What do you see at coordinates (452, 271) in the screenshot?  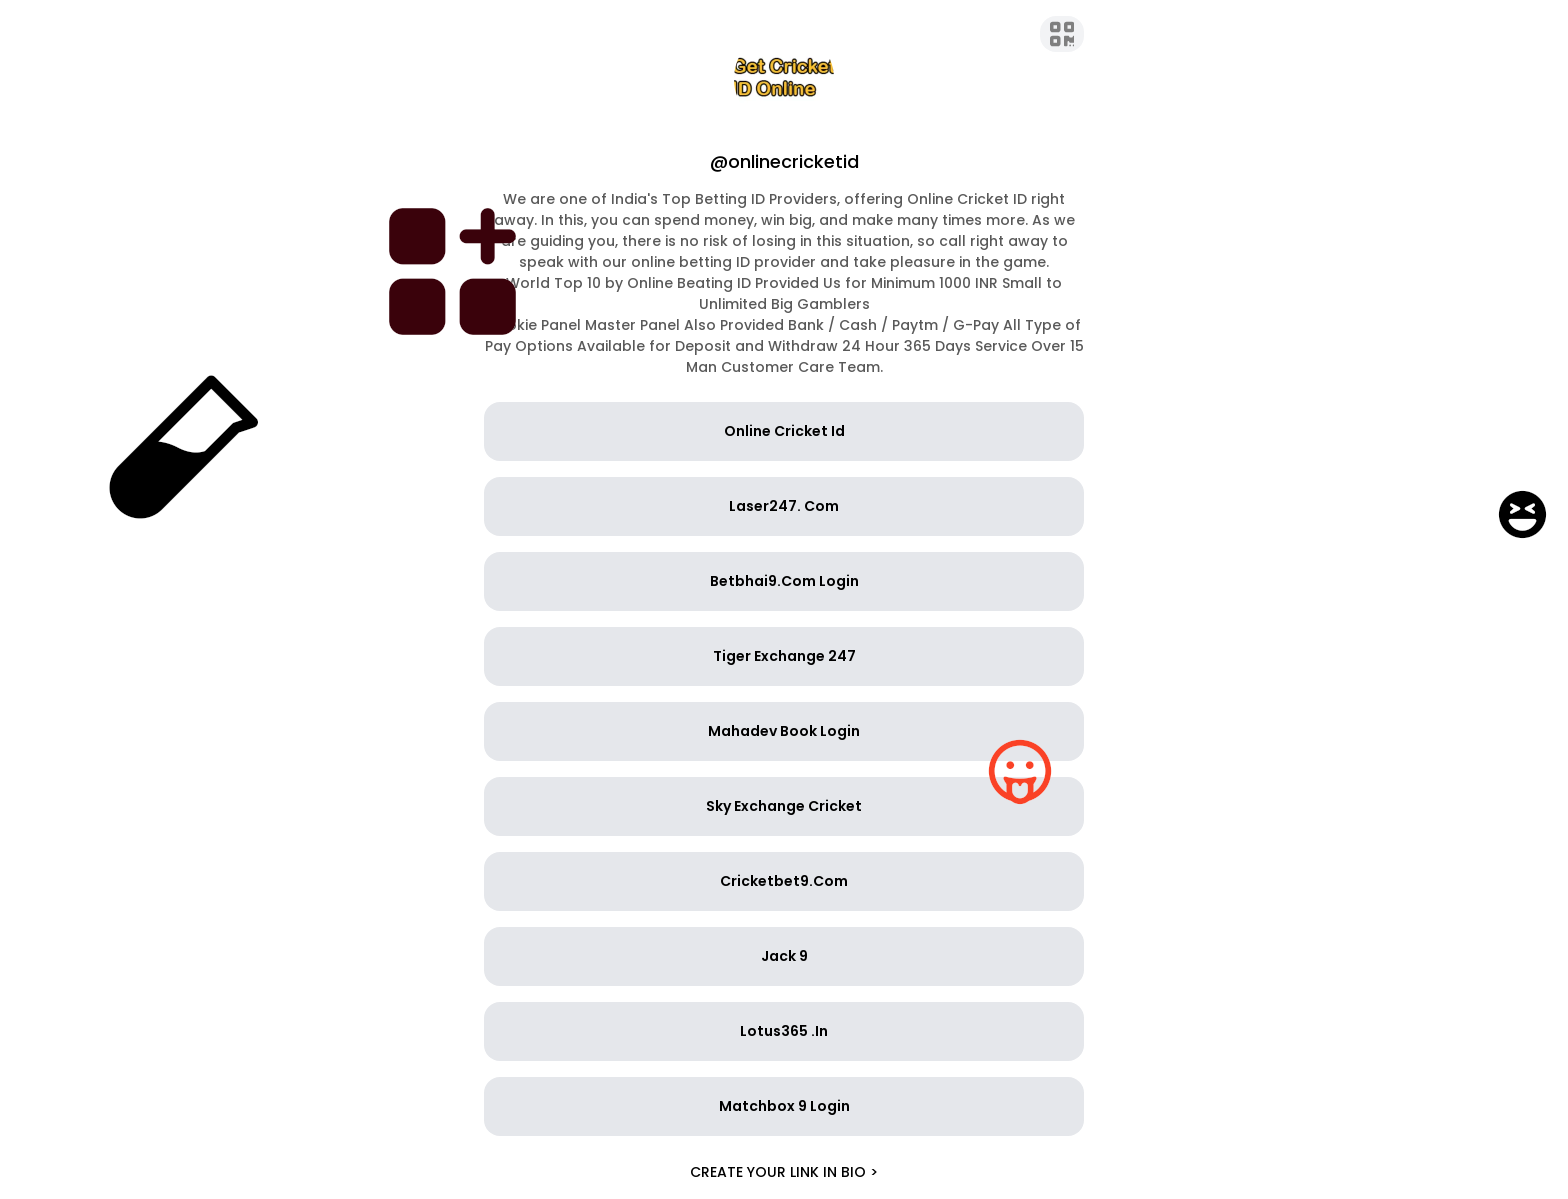 I see `access app drawer or menu` at bounding box center [452, 271].